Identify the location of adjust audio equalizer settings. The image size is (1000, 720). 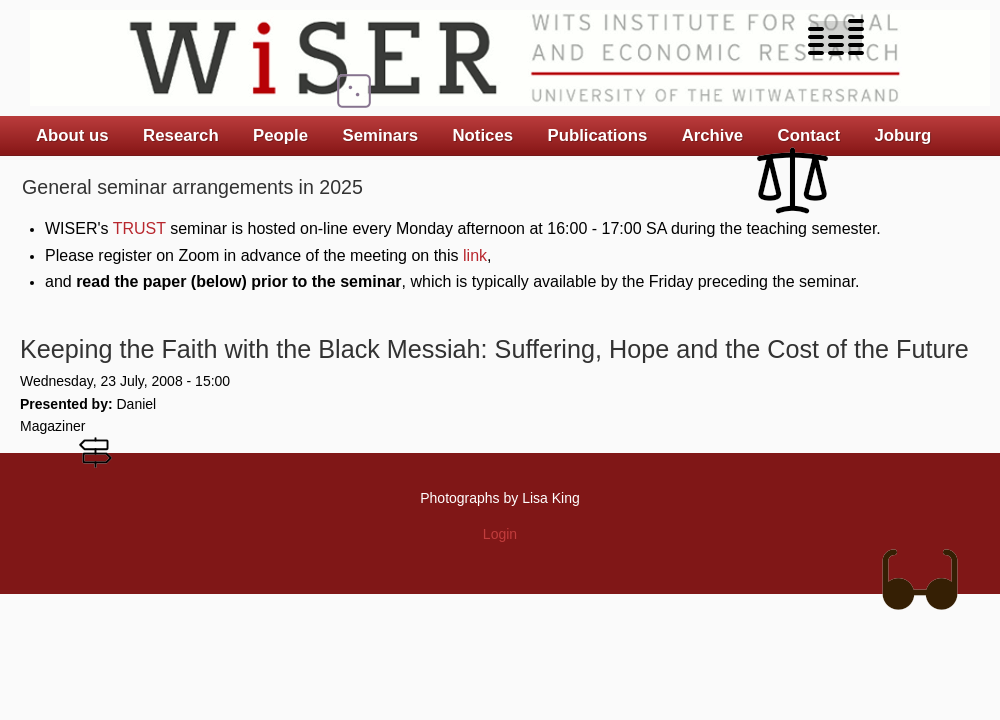
(836, 37).